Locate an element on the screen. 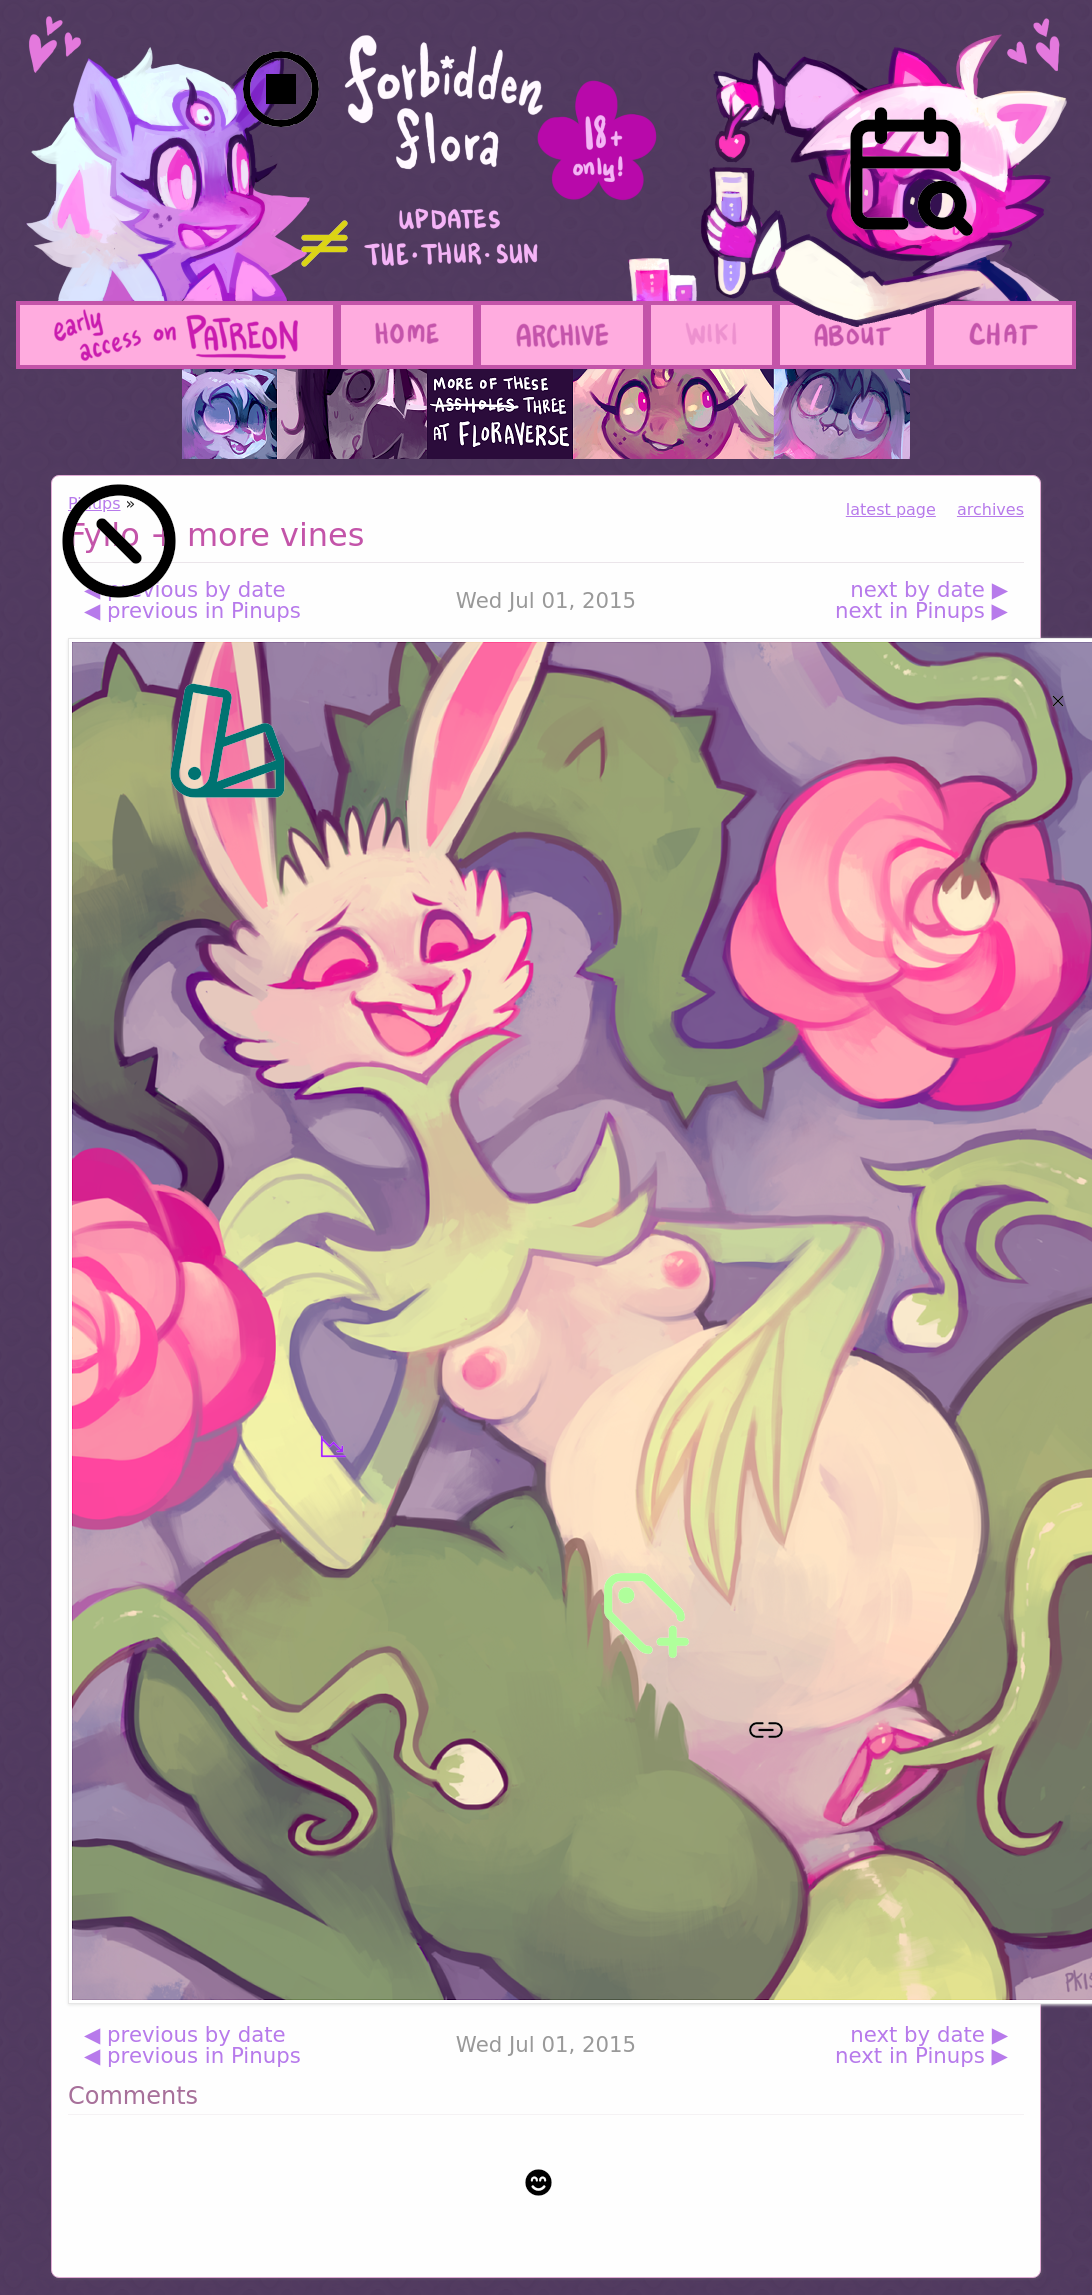 The height and width of the screenshot is (2295, 1092). add a new tag or label is located at coordinates (644, 1613).